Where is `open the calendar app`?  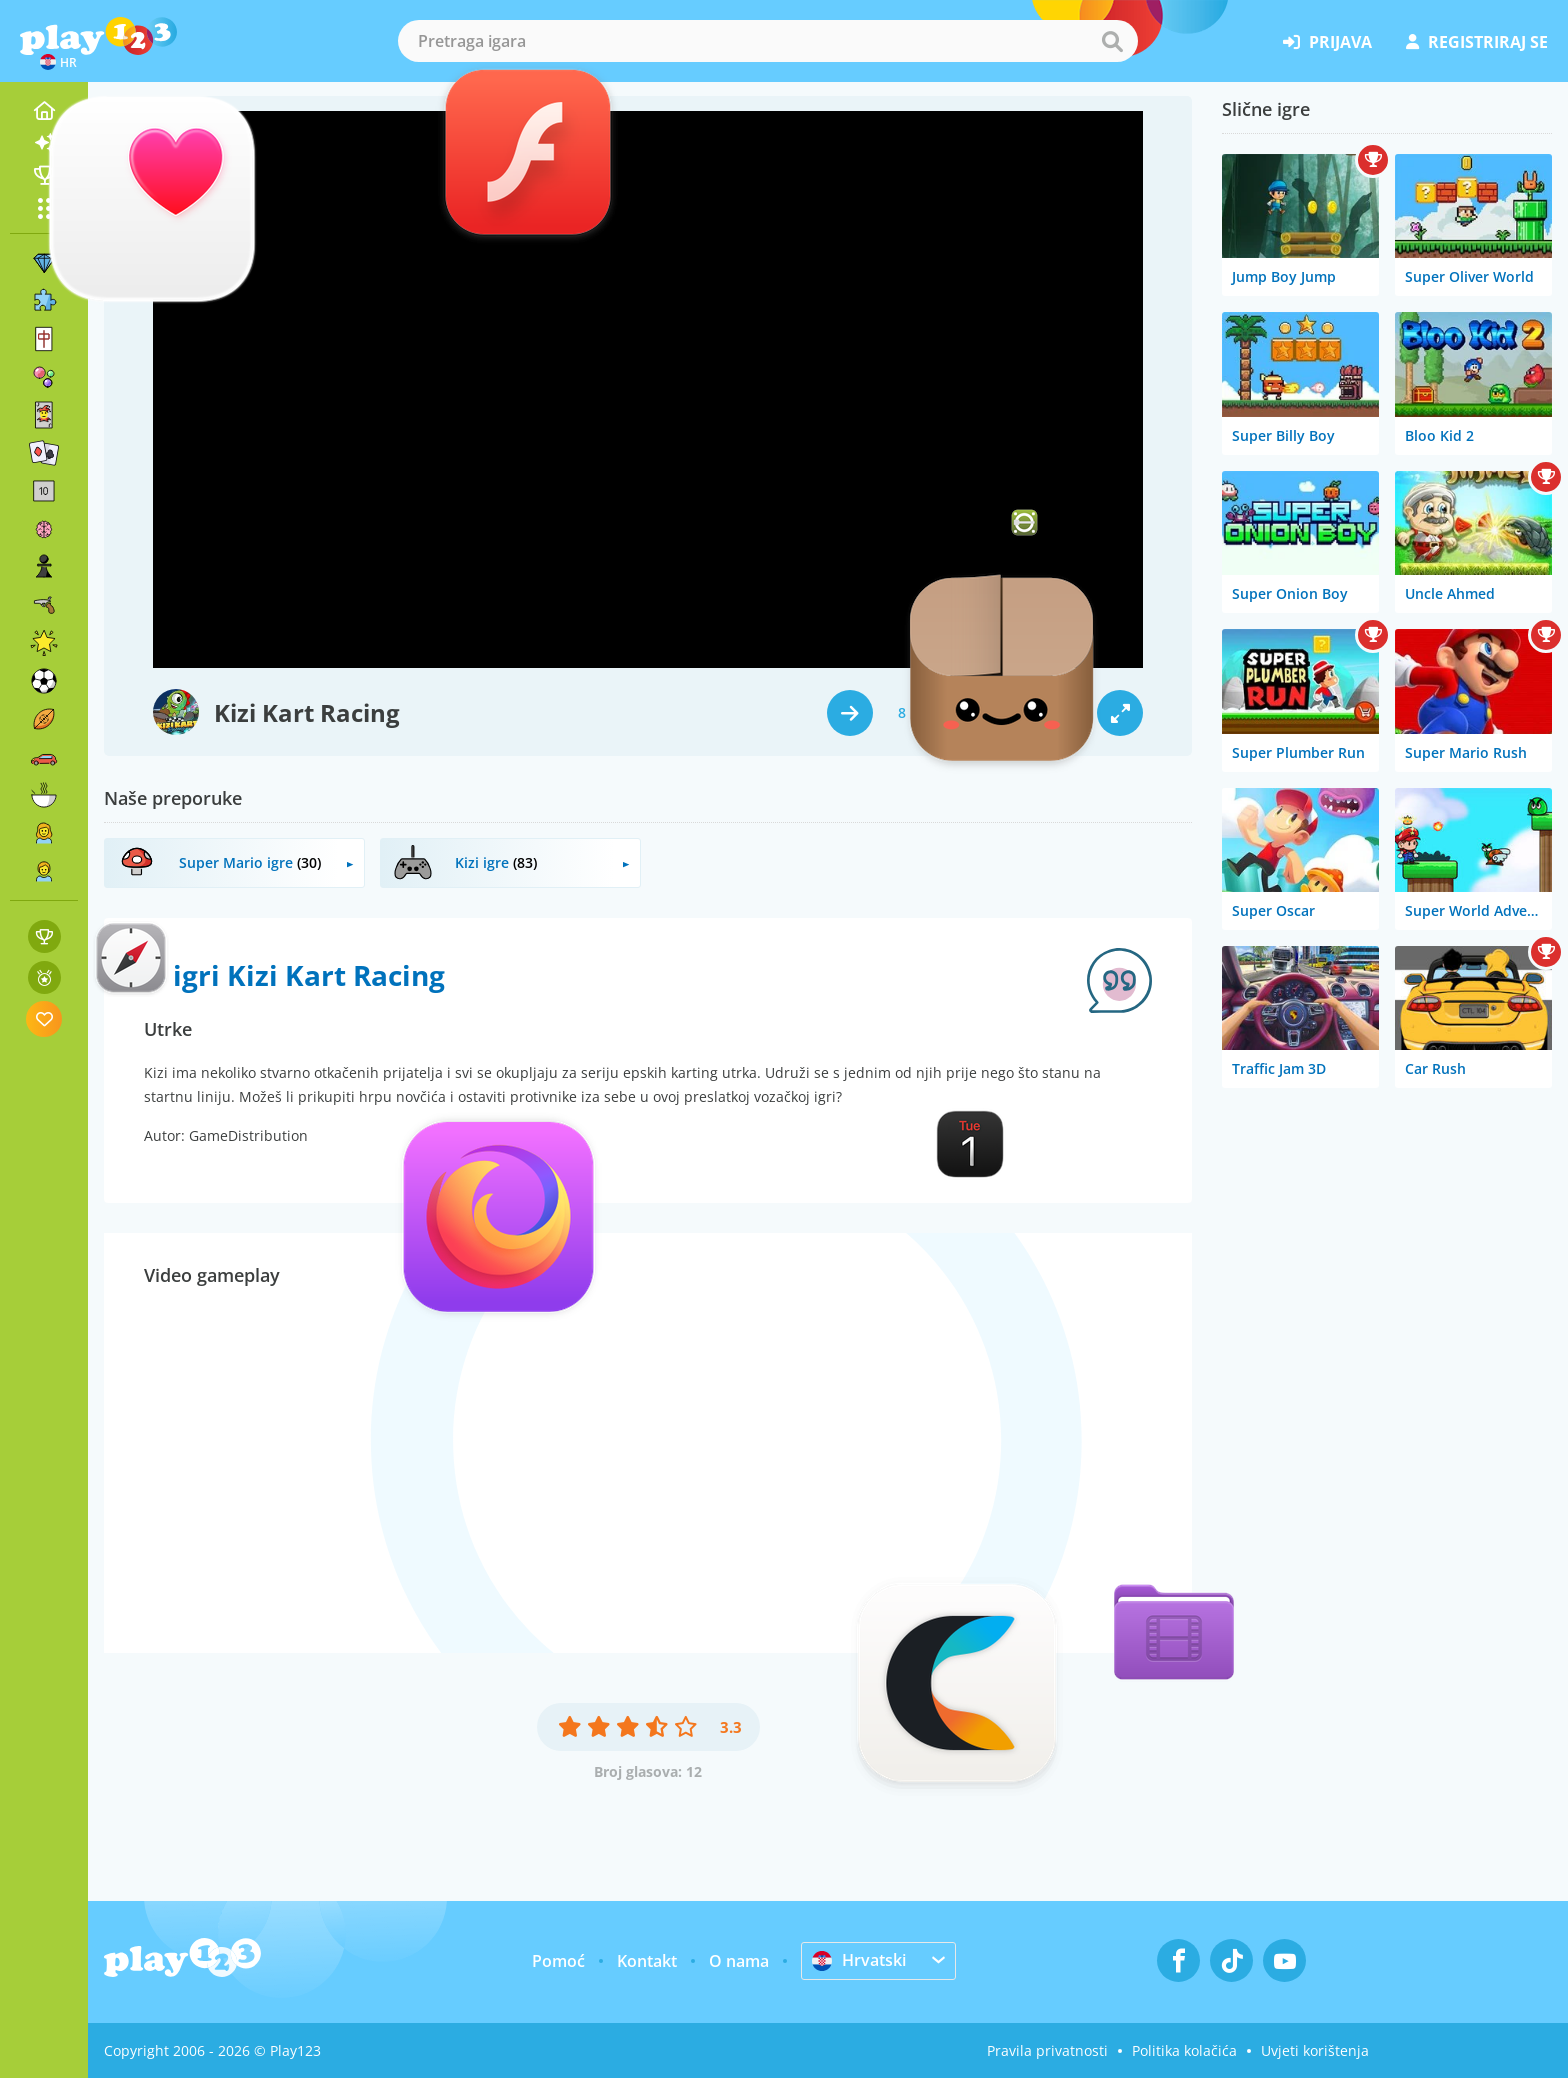
open the calendar app is located at coordinates (970, 1144).